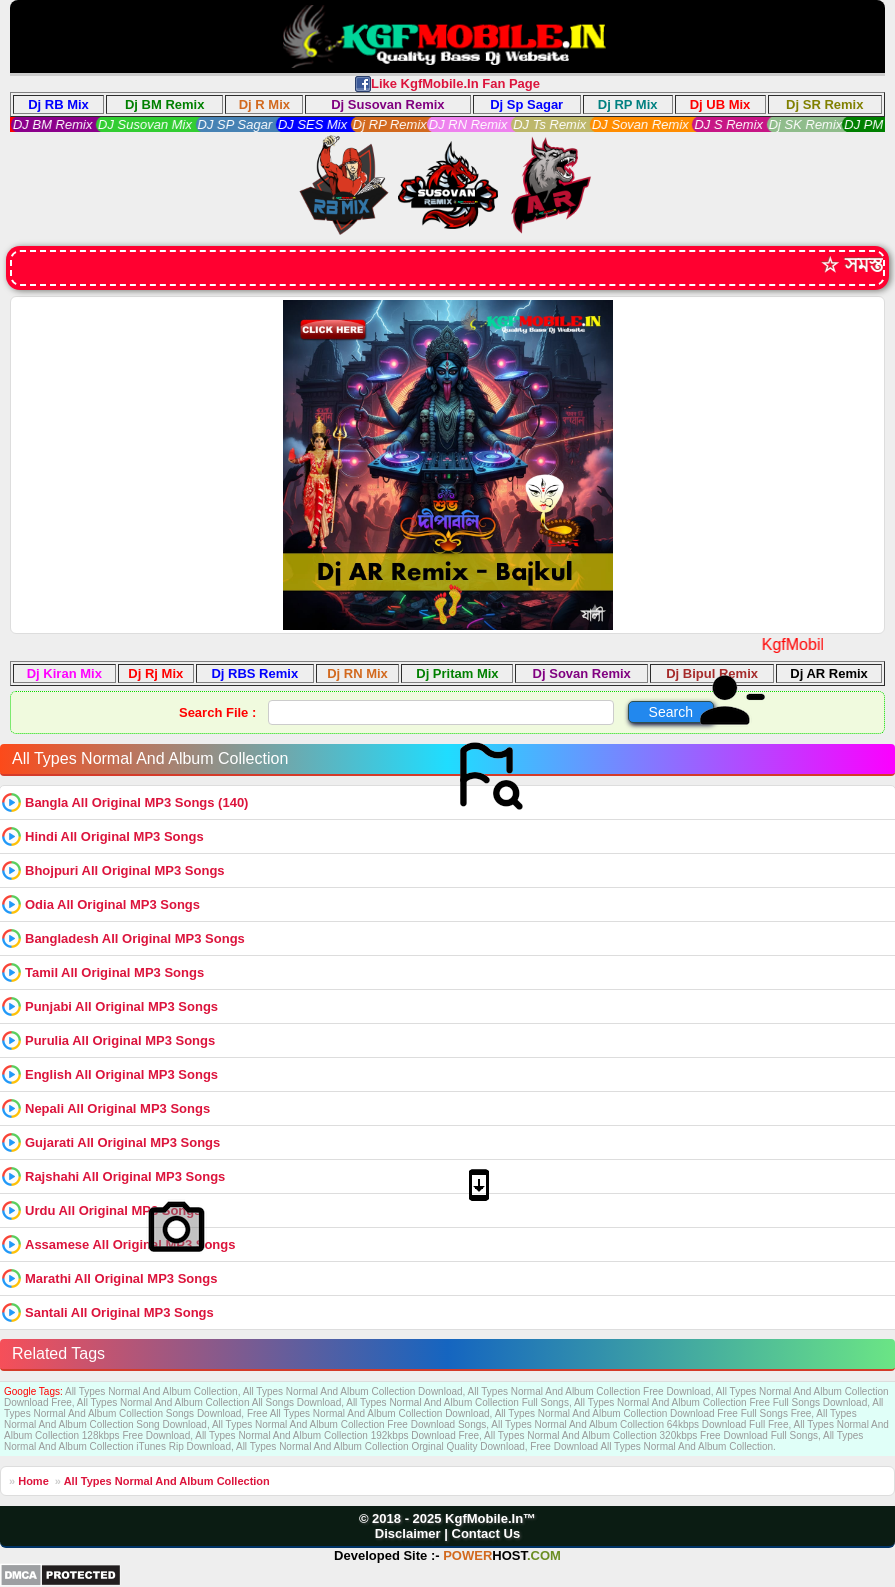  What do you see at coordinates (479, 1185) in the screenshot?
I see `download a system update to your device` at bounding box center [479, 1185].